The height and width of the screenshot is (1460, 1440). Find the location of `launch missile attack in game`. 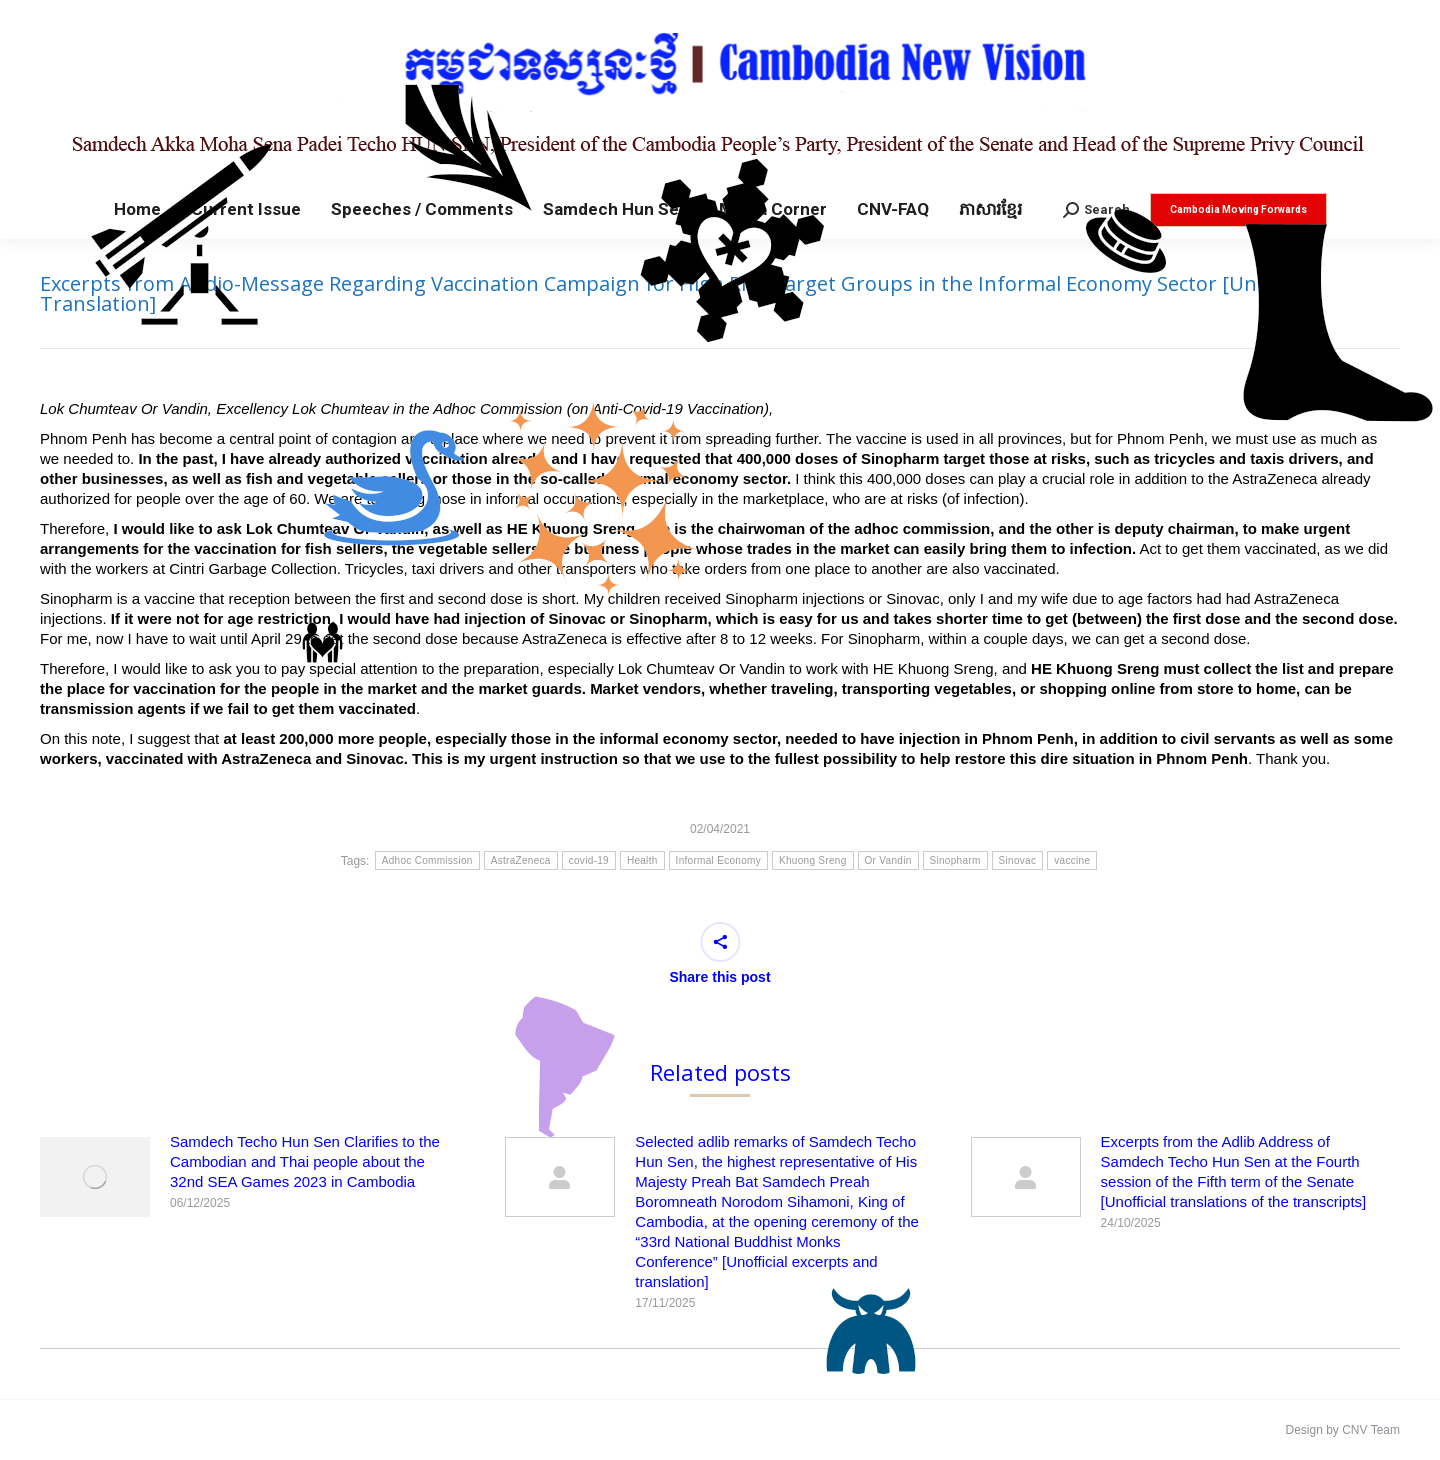

launch missile attack in game is located at coordinates (181, 234).